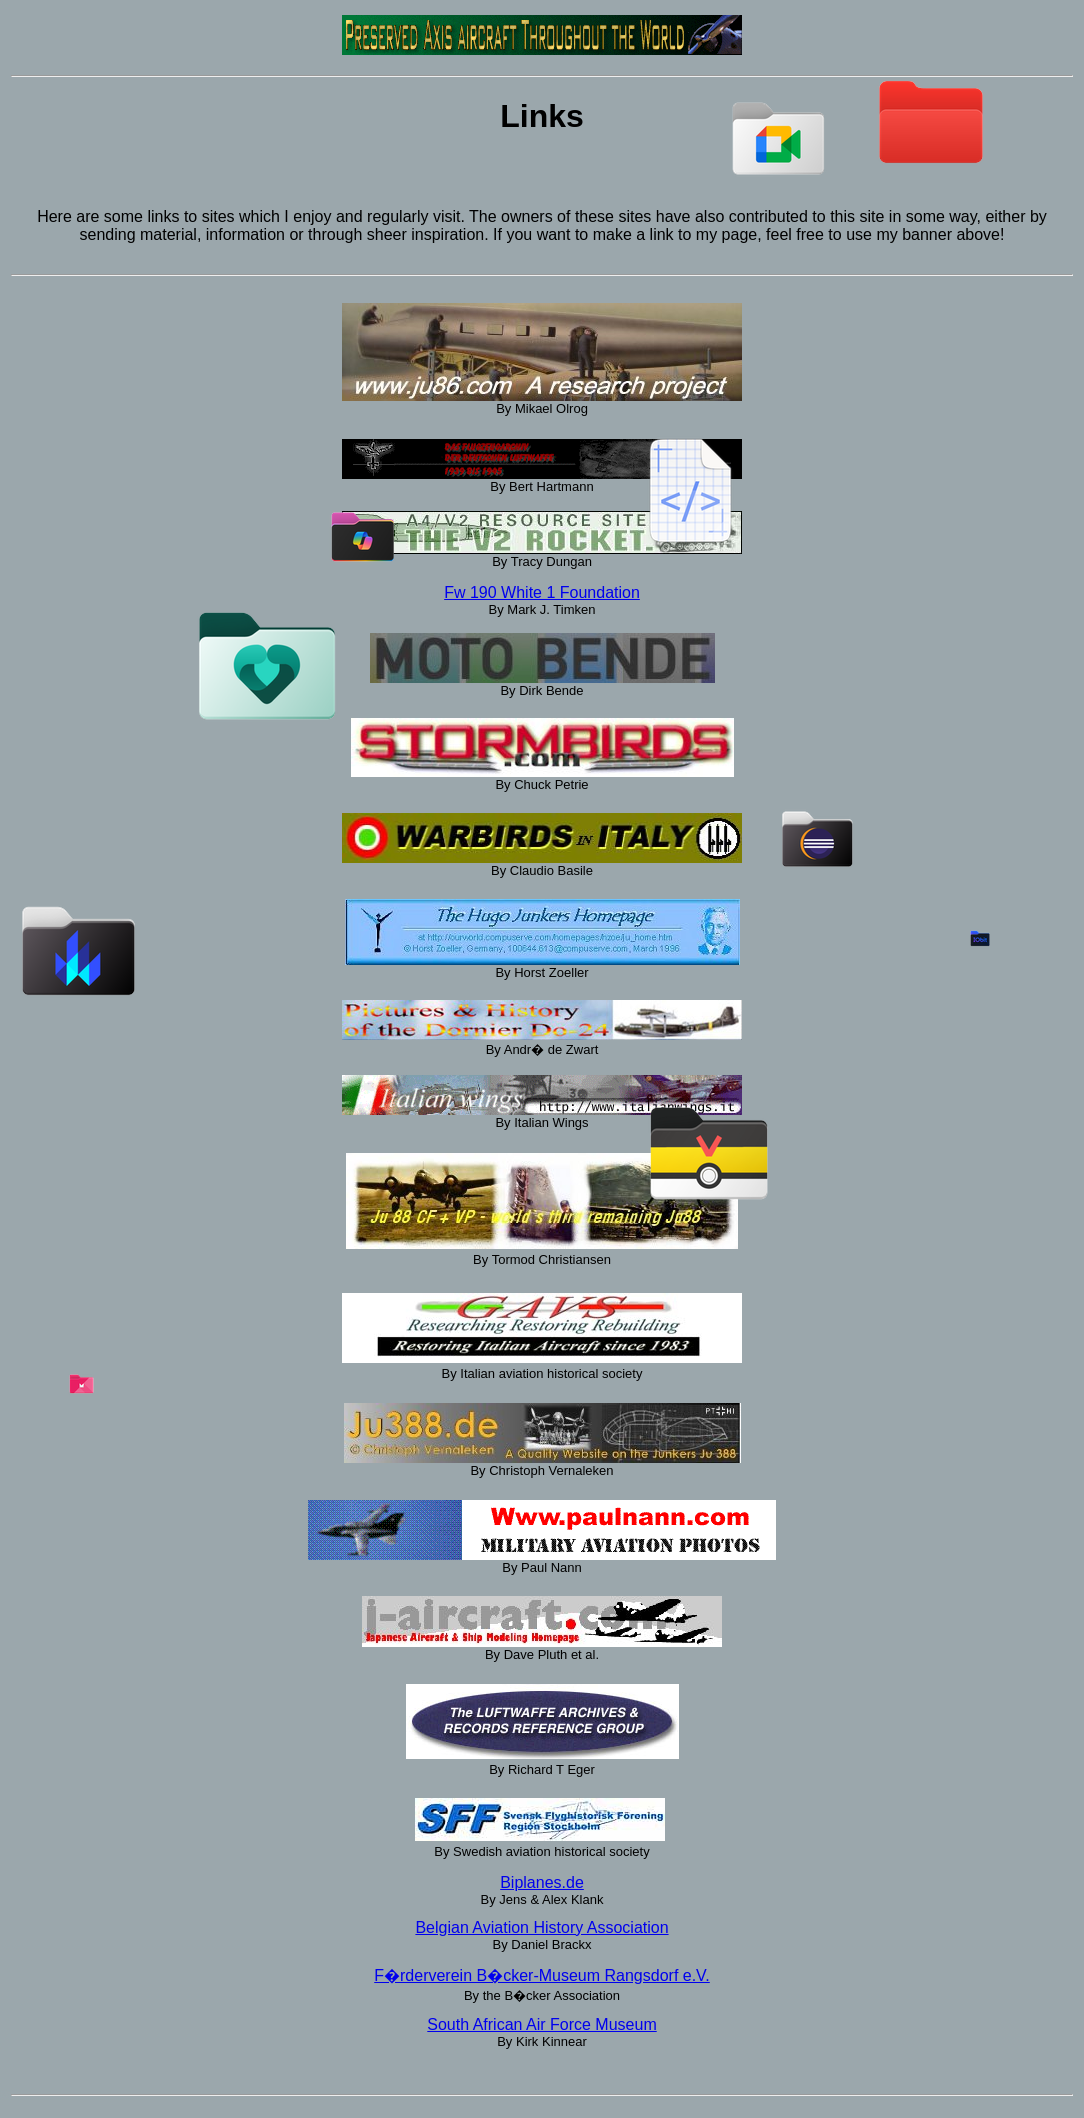 This screenshot has width=1084, height=2118. I want to click on open folder containing Google Meet files, so click(778, 141).